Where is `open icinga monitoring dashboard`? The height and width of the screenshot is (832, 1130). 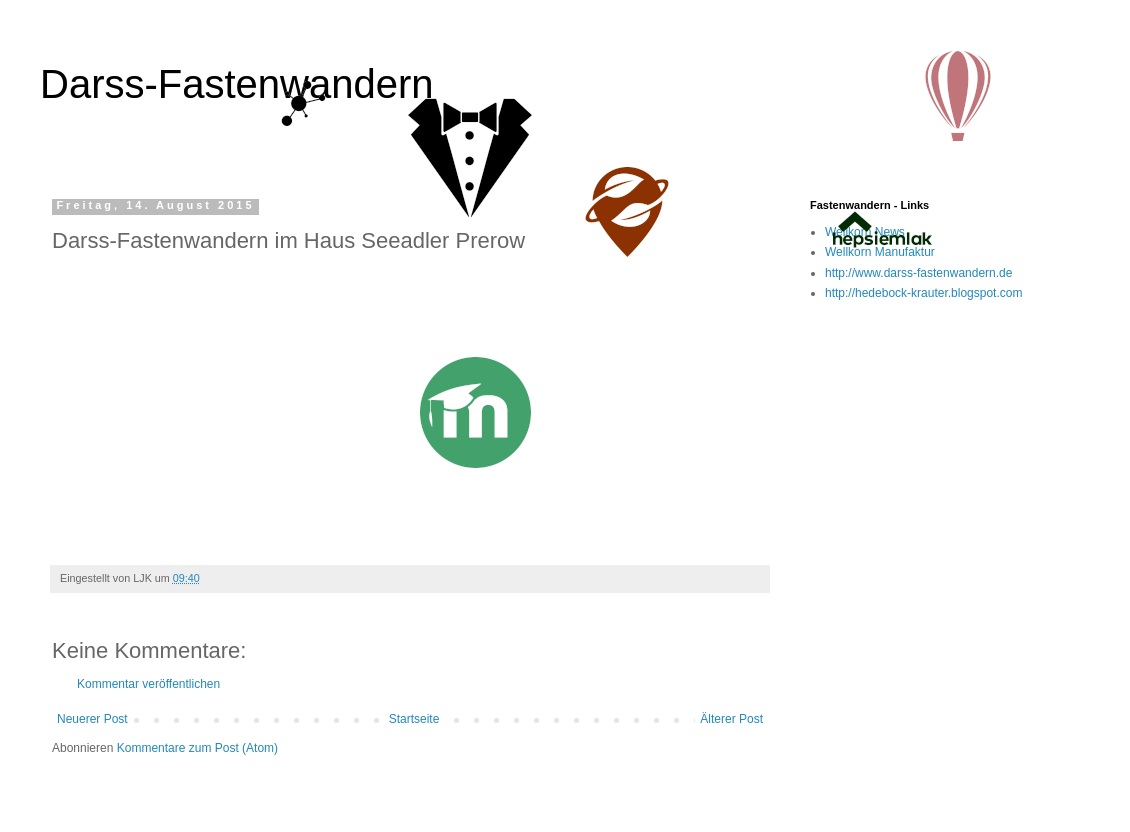 open icinga monitoring dashboard is located at coordinates (303, 103).